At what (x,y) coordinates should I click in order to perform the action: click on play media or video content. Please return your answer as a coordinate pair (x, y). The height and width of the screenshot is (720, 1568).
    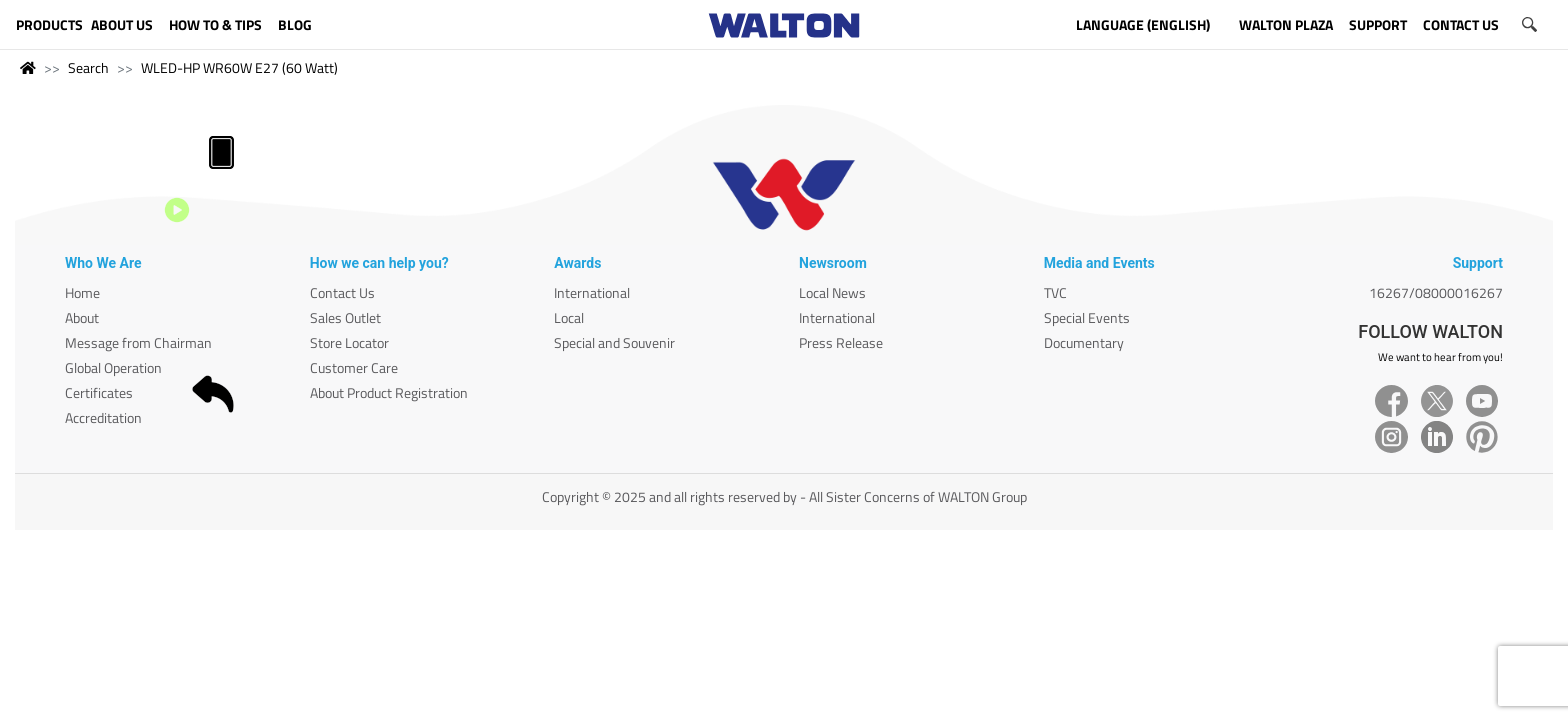
    Looking at the image, I should click on (177, 210).